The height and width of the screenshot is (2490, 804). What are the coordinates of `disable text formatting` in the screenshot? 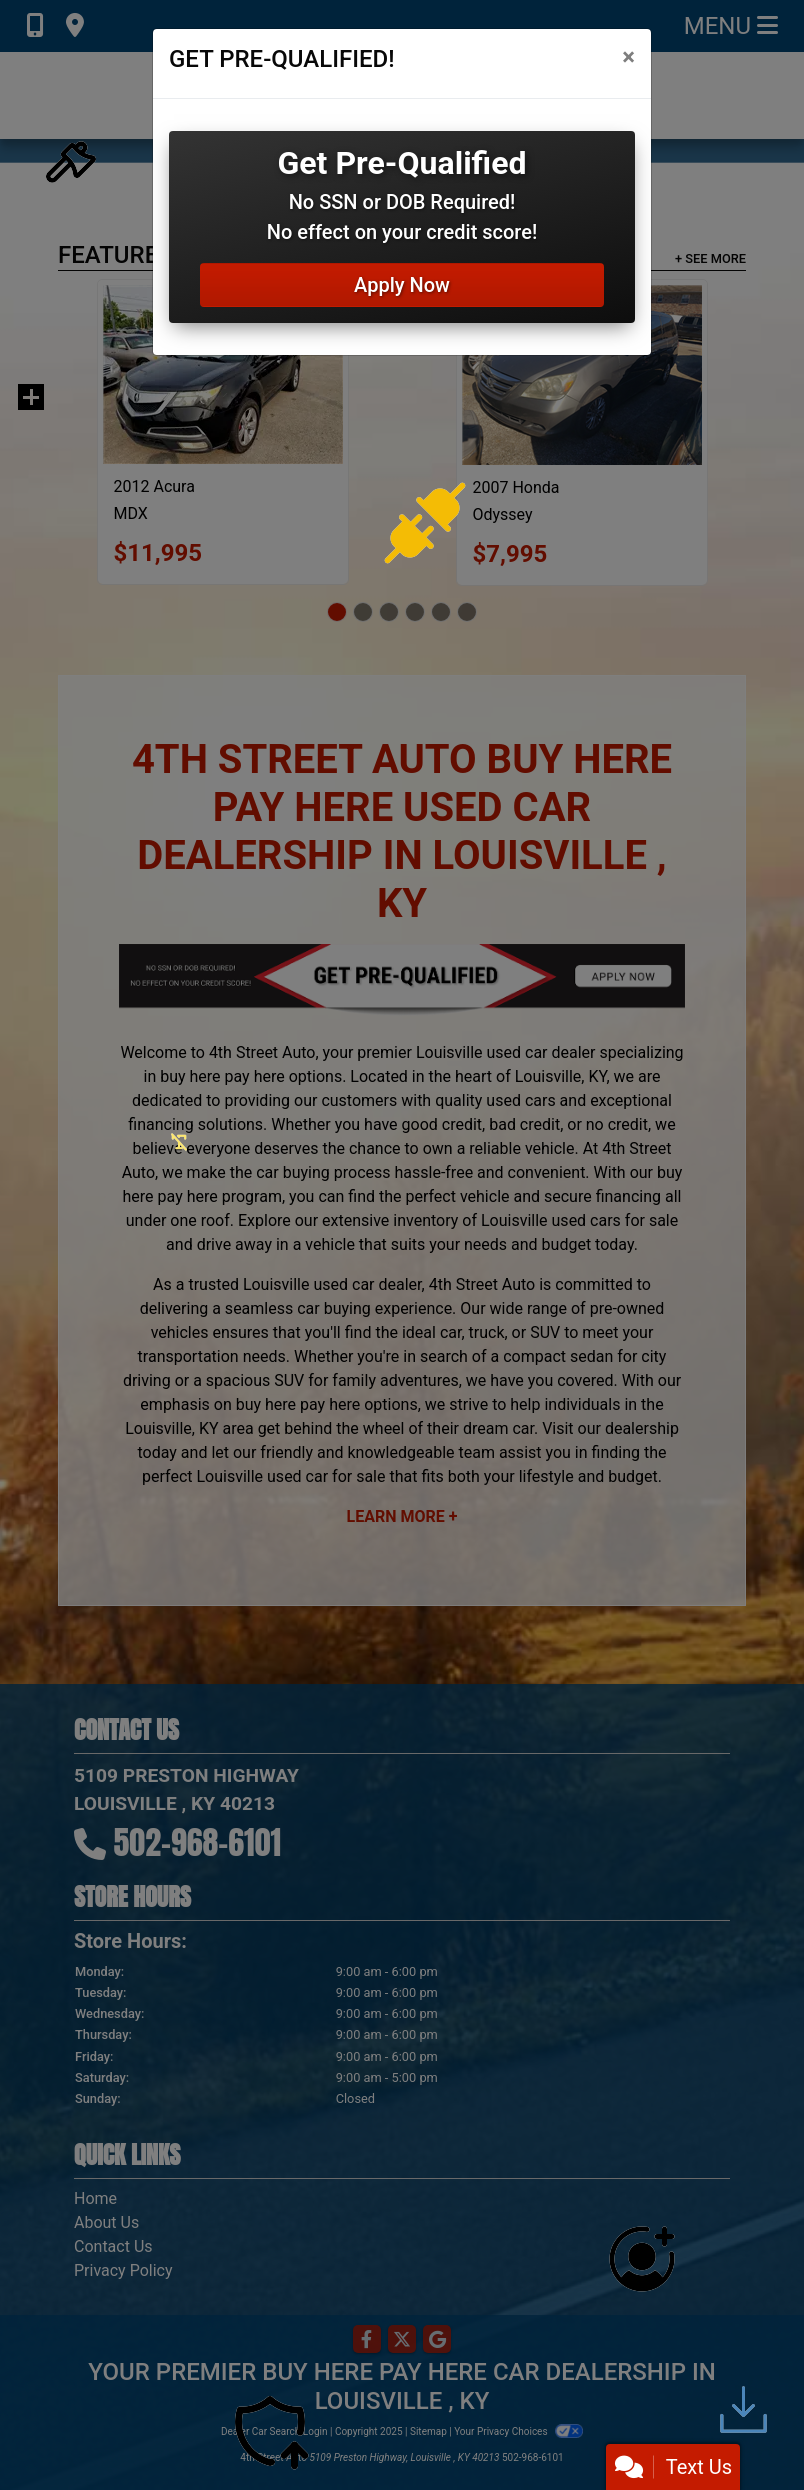 It's located at (179, 1142).